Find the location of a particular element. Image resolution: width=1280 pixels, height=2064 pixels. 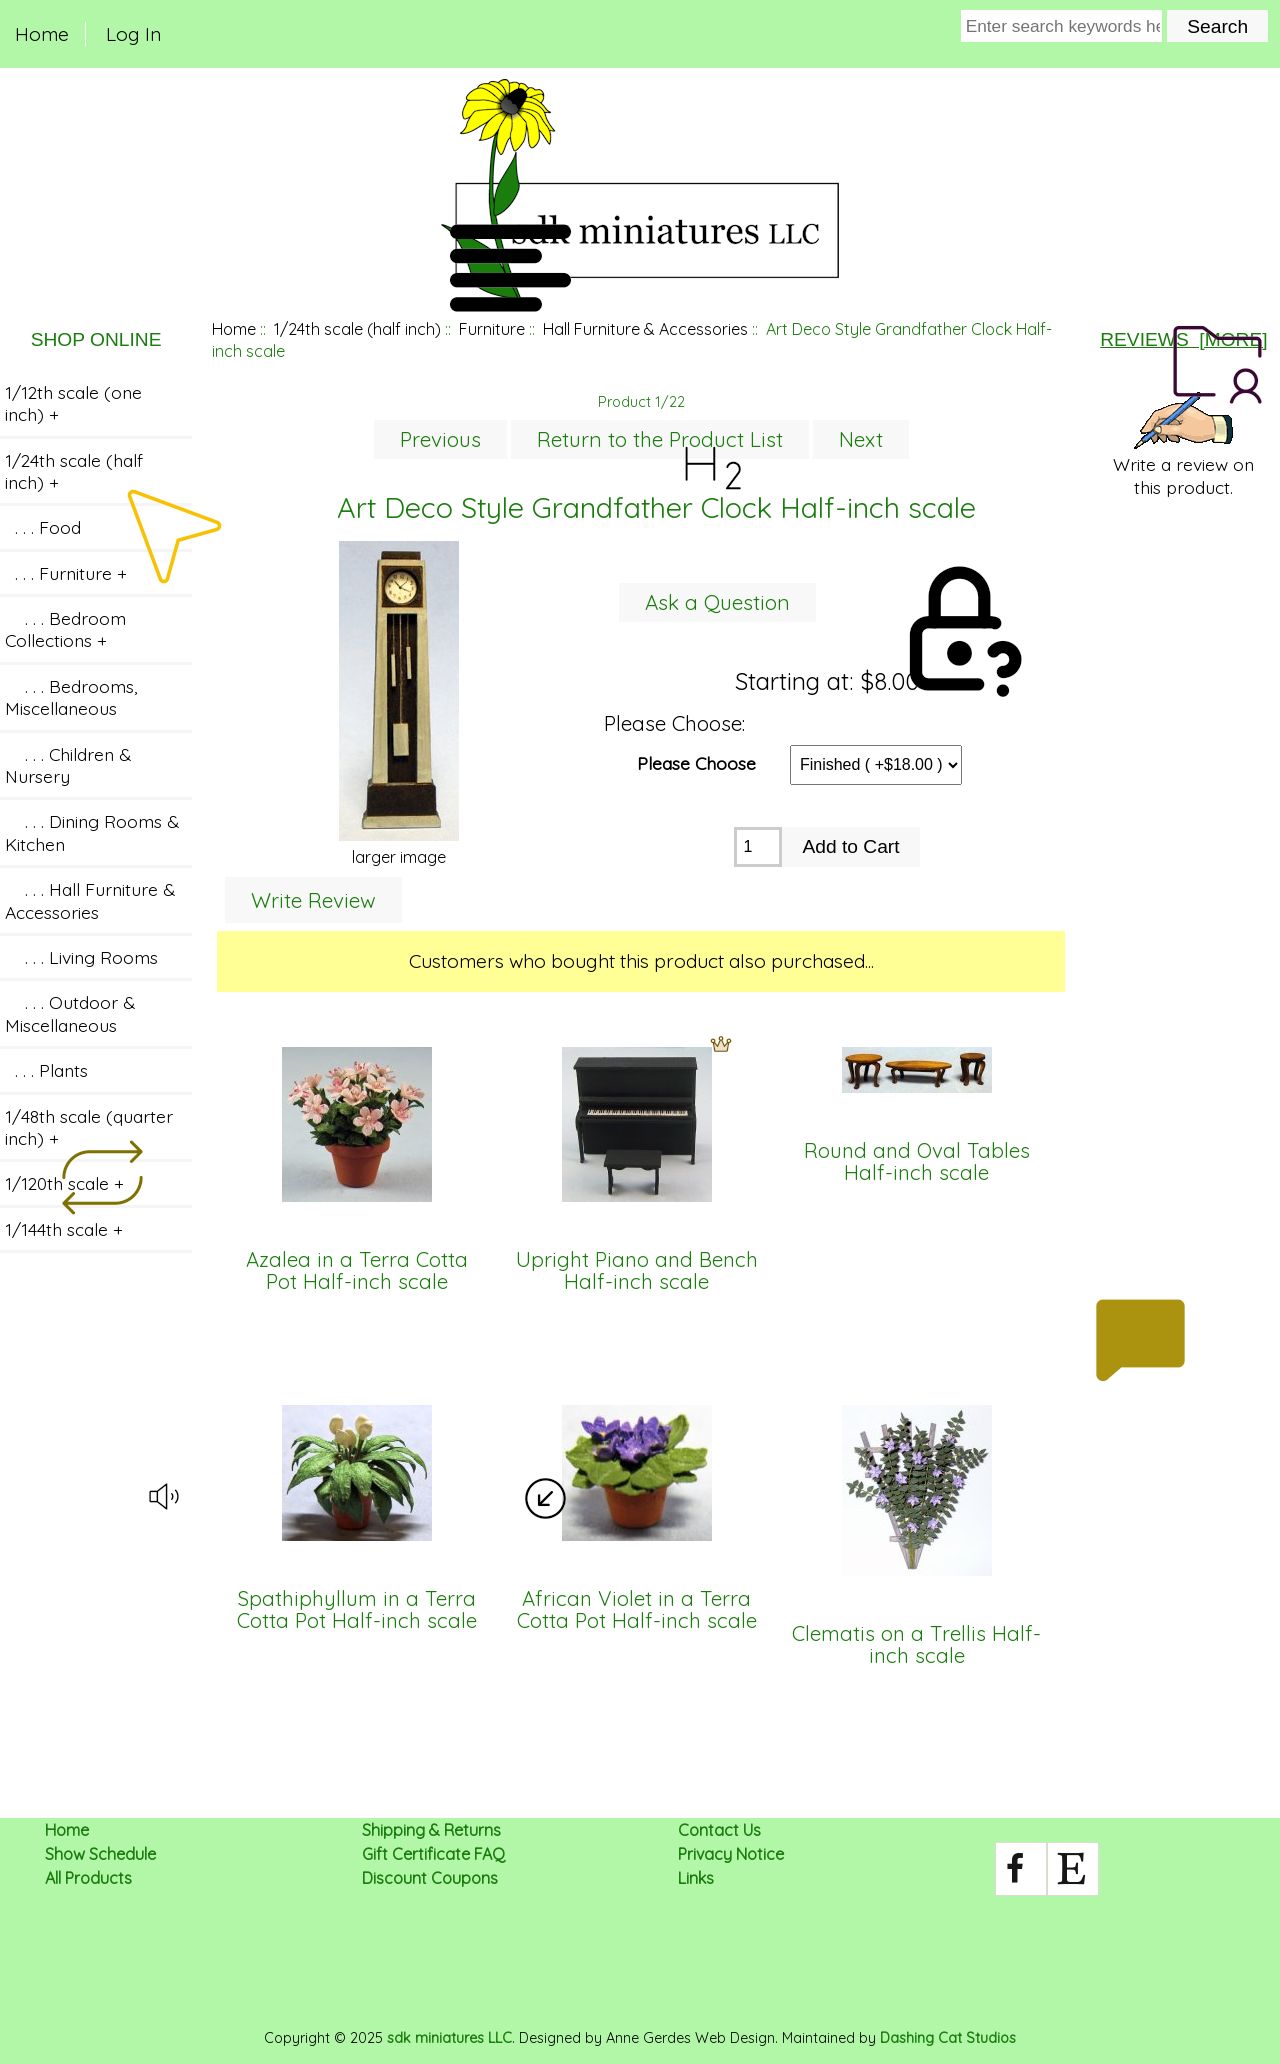

format text as heading level 2 is located at coordinates (710, 467).